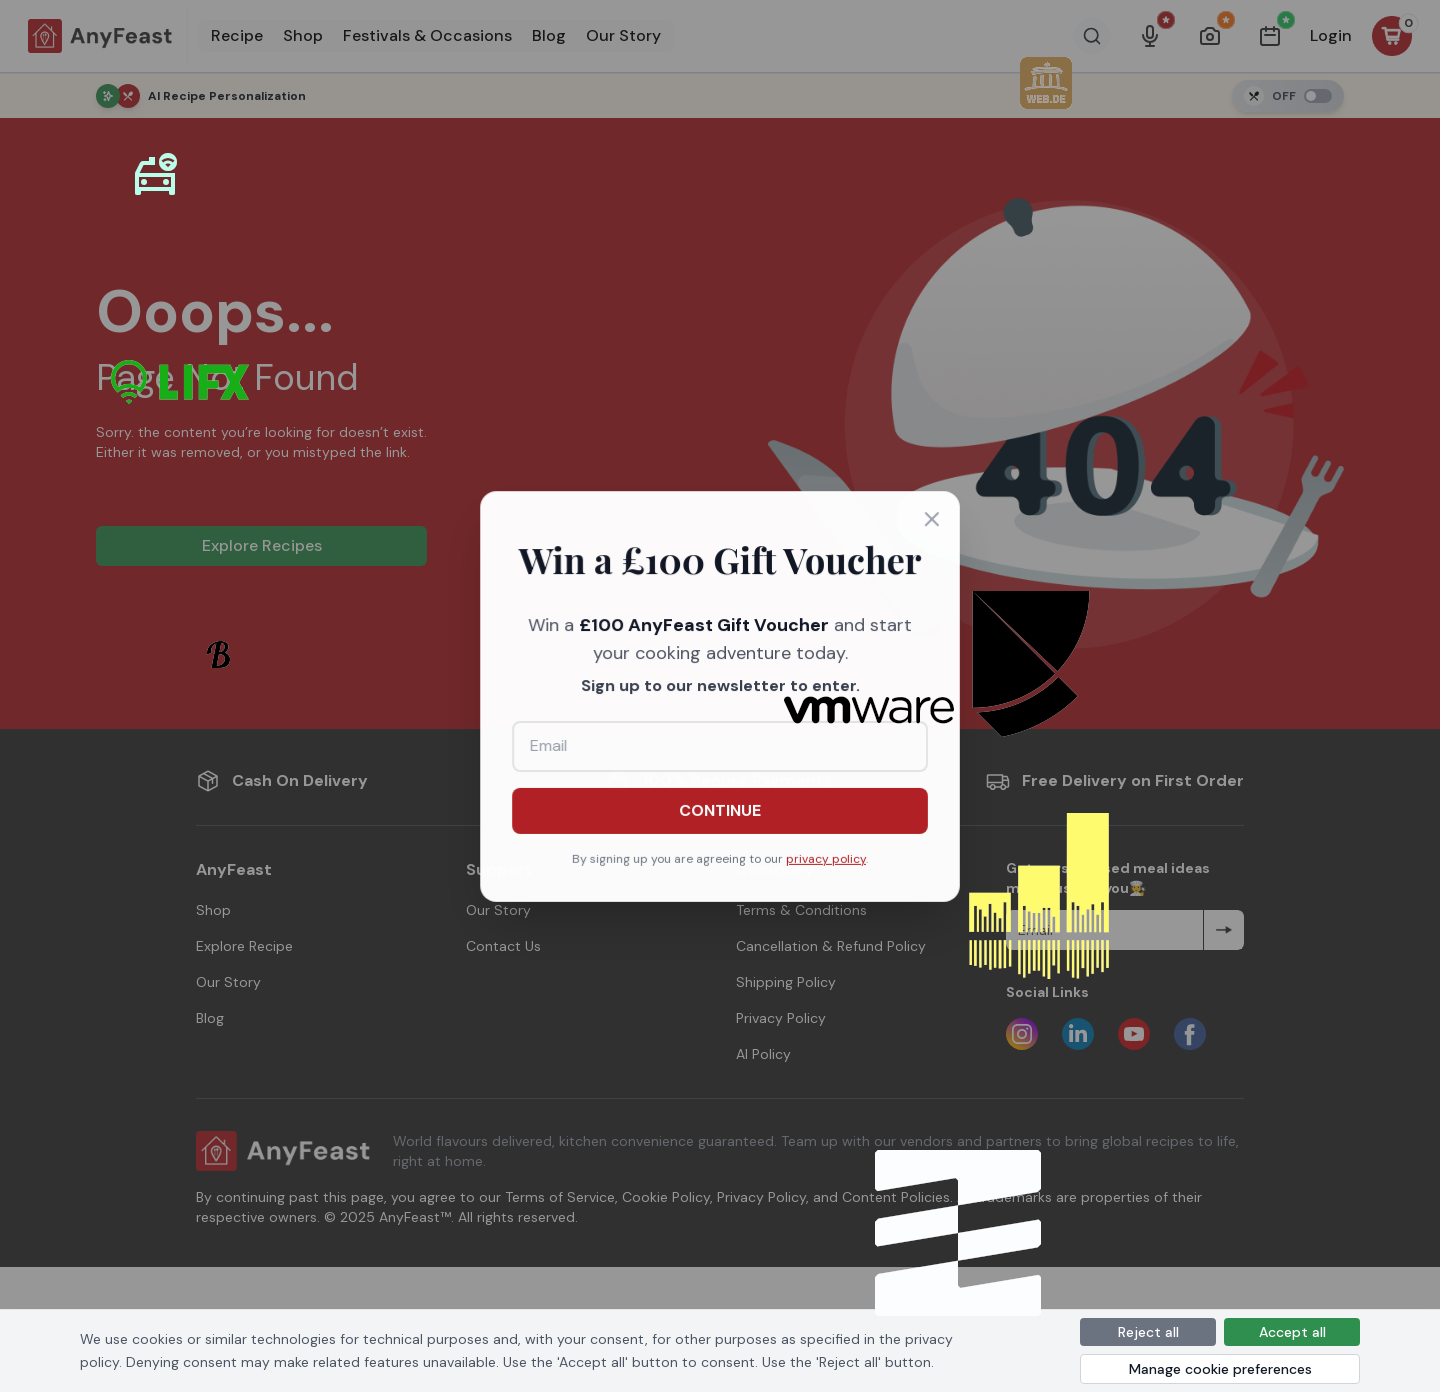 This screenshot has height=1392, width=1440. I want to click on taxi or rideshare with wifi available, so click(155, 175).